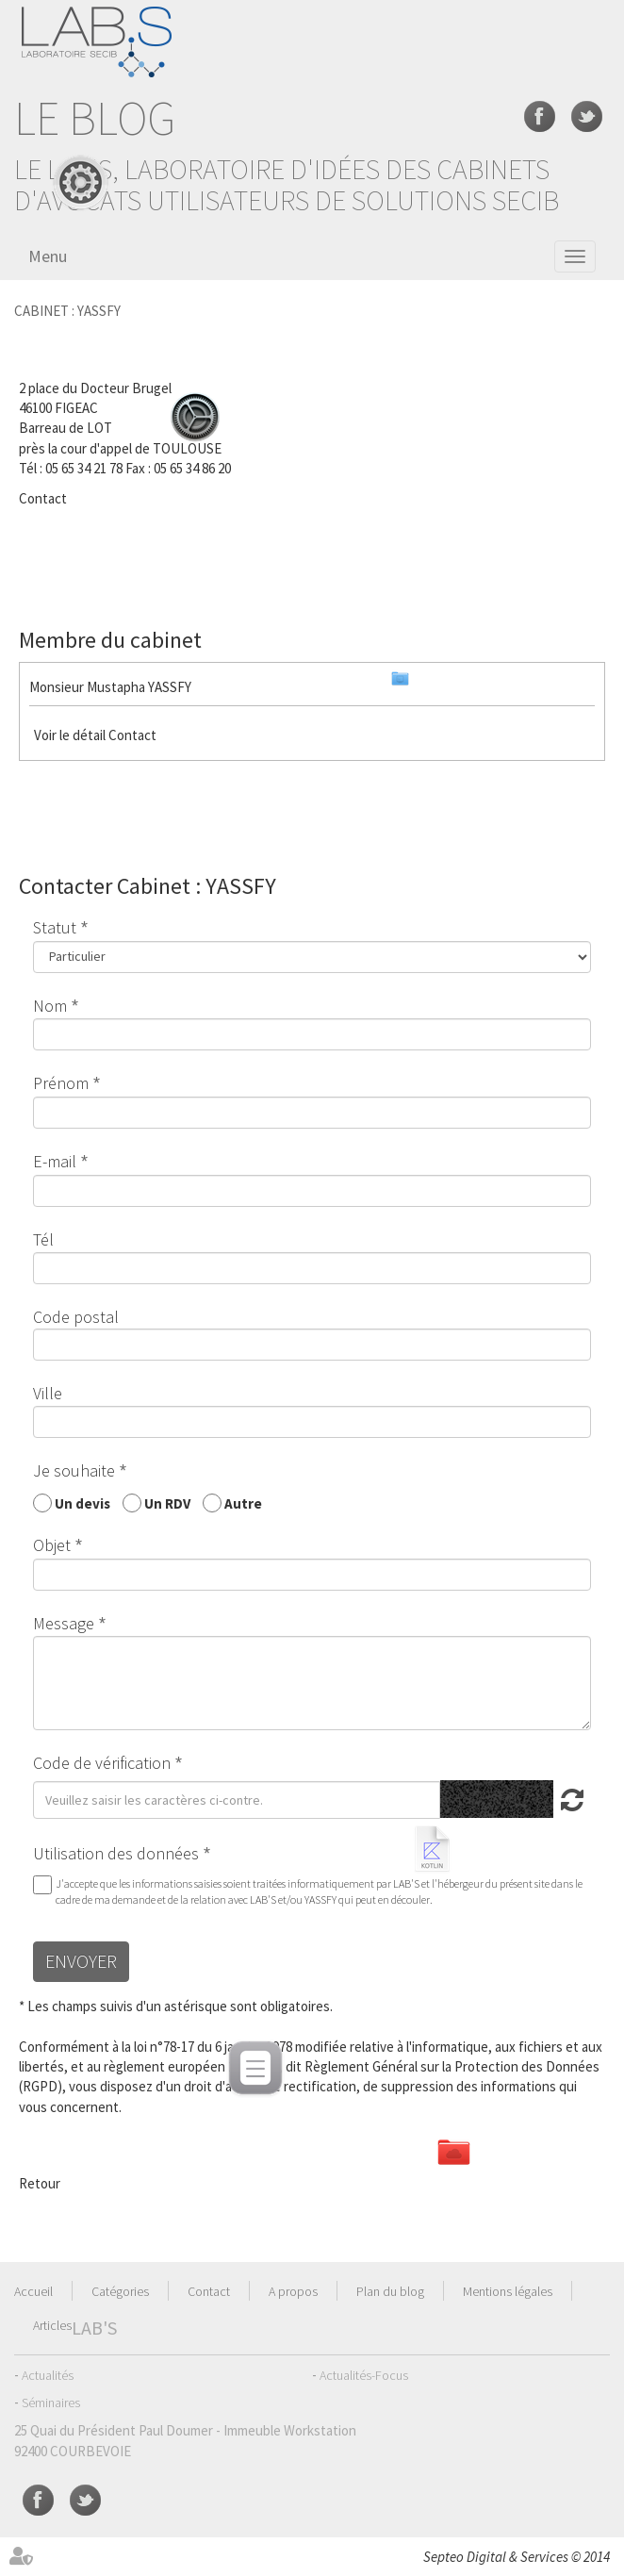 This screenshot has height=2576, width=624. I want to click on open PC or windows computer folder, so click(400, 678).